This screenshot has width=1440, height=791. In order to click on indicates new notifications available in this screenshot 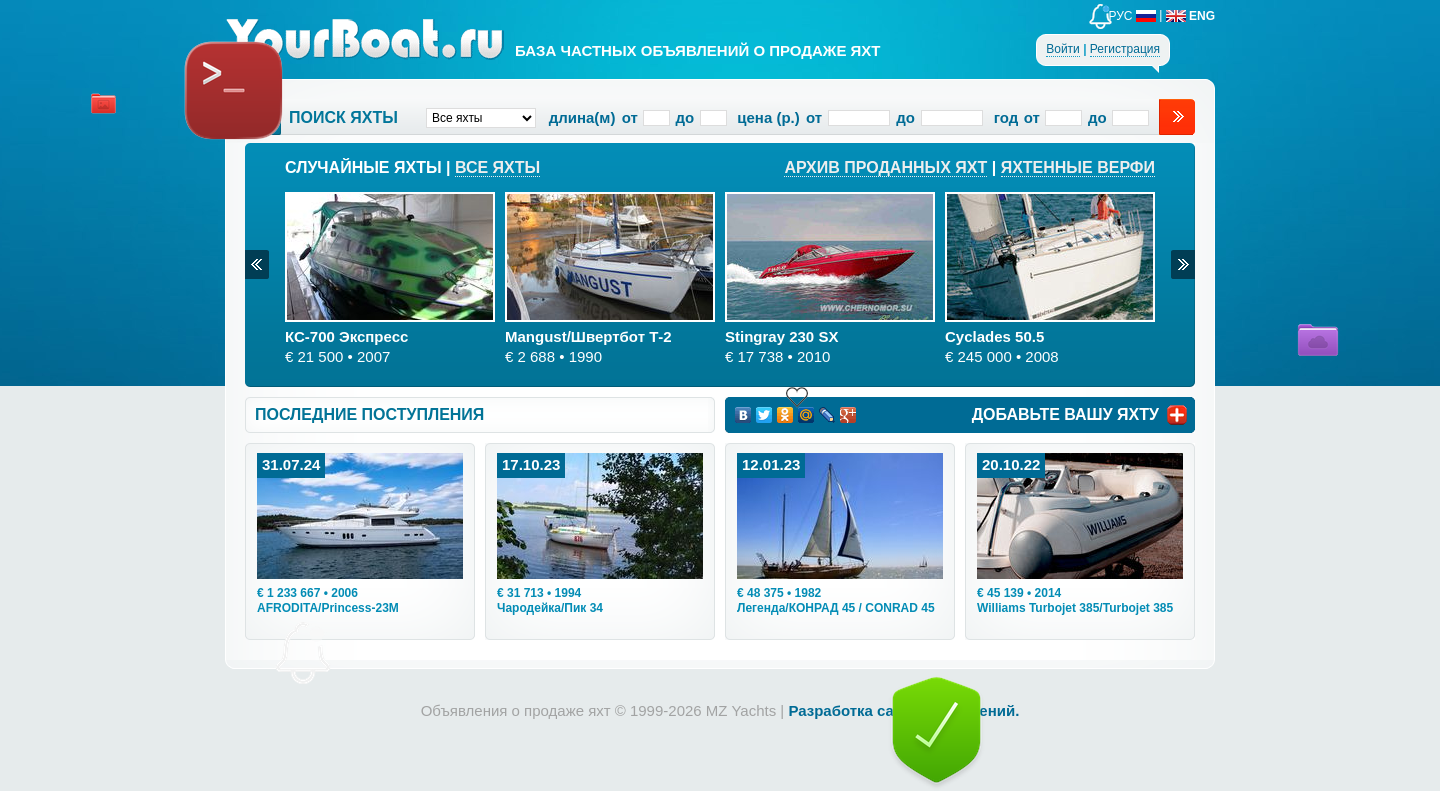, I will do `click(1100, 16)`.